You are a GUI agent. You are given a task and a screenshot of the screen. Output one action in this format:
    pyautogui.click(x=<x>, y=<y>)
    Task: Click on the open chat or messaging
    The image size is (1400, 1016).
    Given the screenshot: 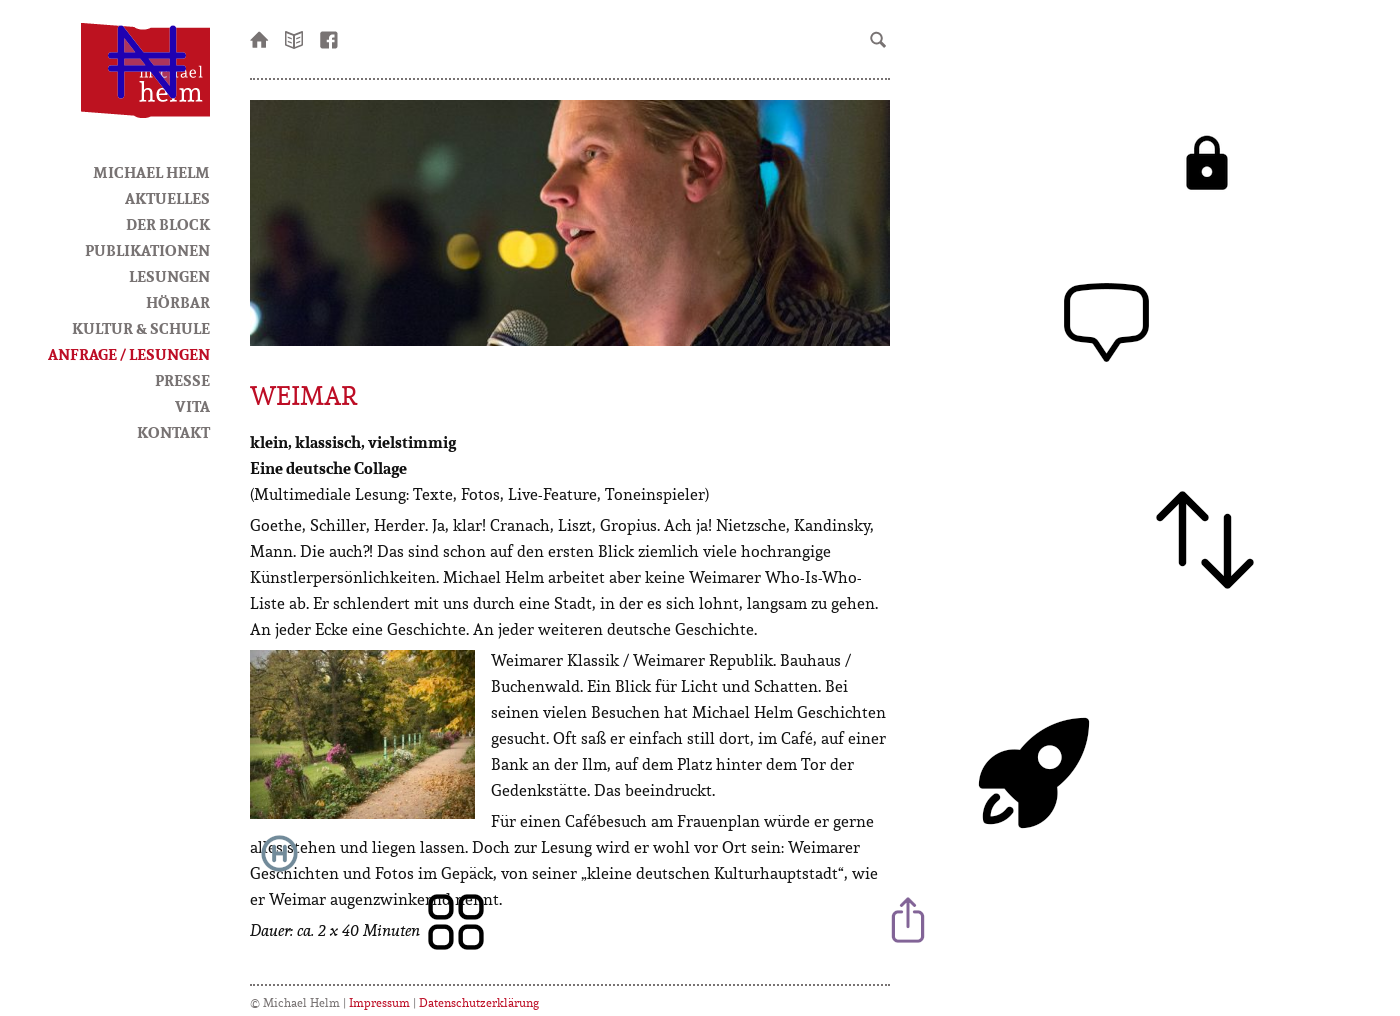 What is the action you would take?
    pyautogui.click(x=1106, y=322)
    